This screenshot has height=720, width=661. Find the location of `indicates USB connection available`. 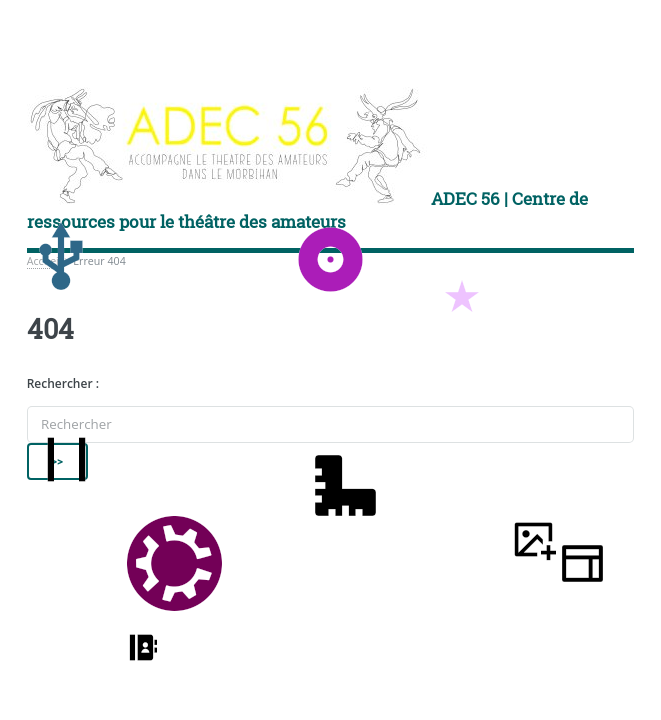

indicates USB connection available is located at coordinates (61, 256).